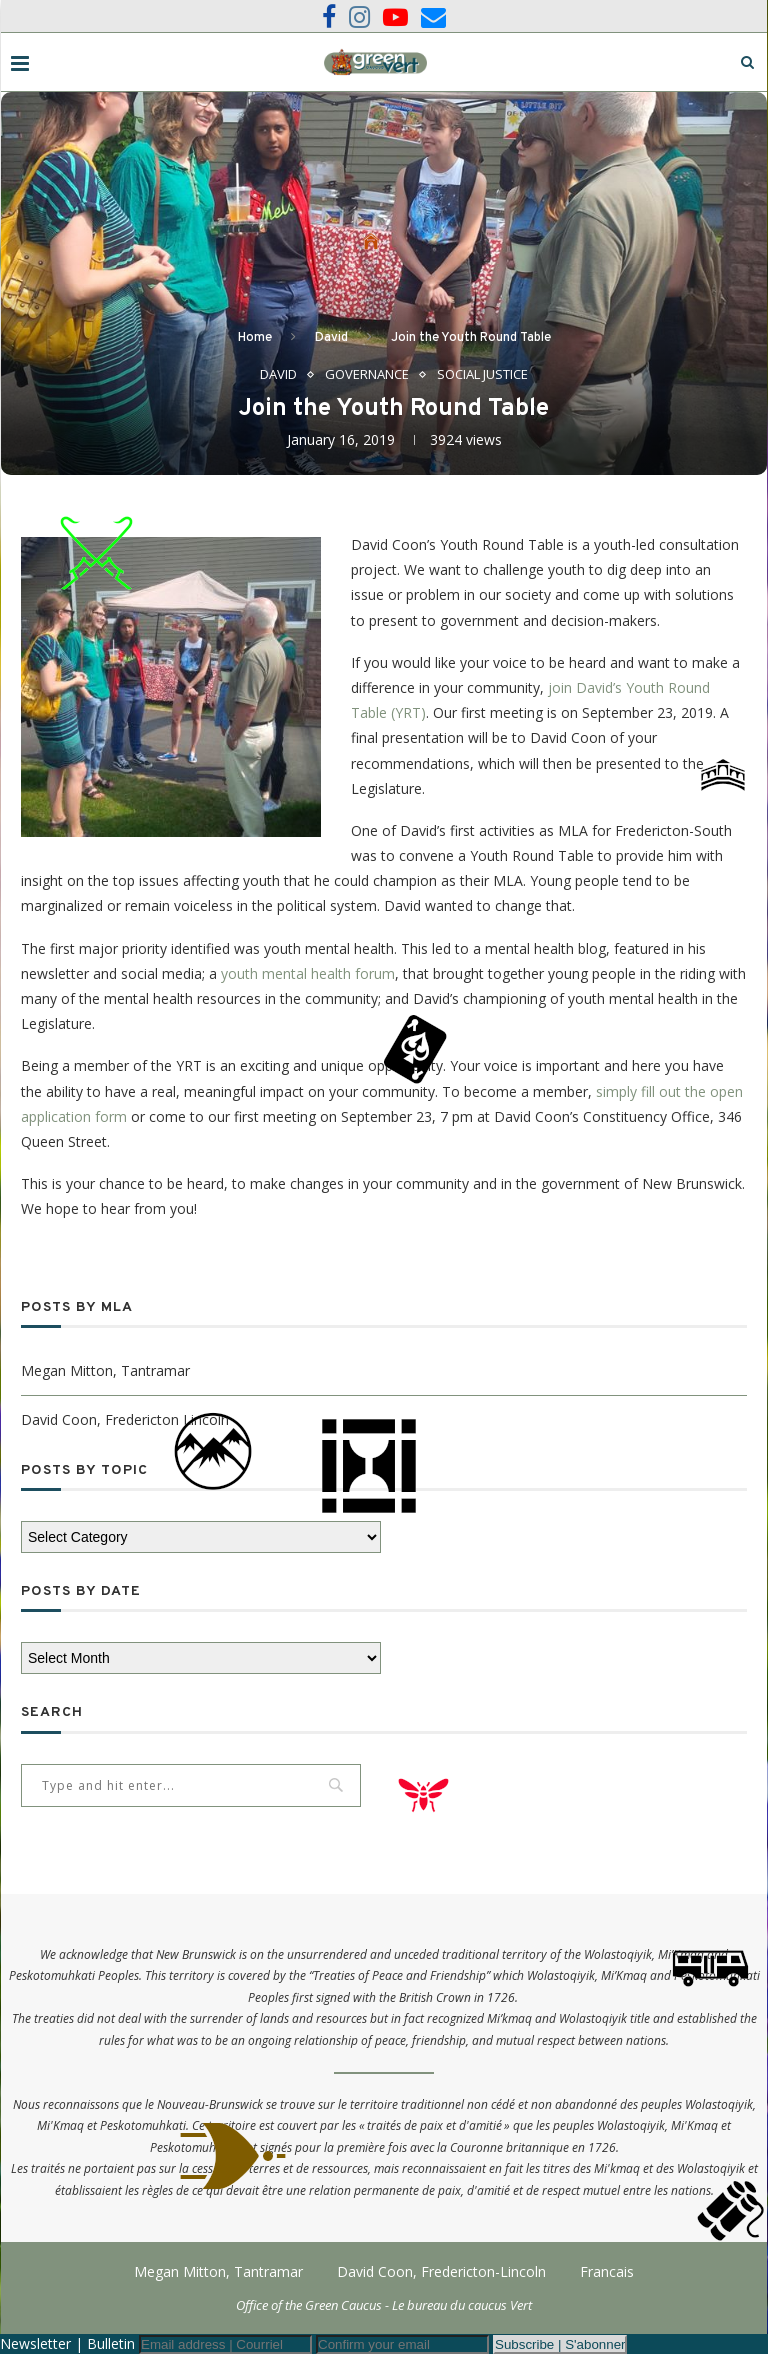 This screenshot has width=768, height=2354. Describe the element at coordinates (730, 2207) in the screenshot. I see `explosive item or power-up in a game` at that location.